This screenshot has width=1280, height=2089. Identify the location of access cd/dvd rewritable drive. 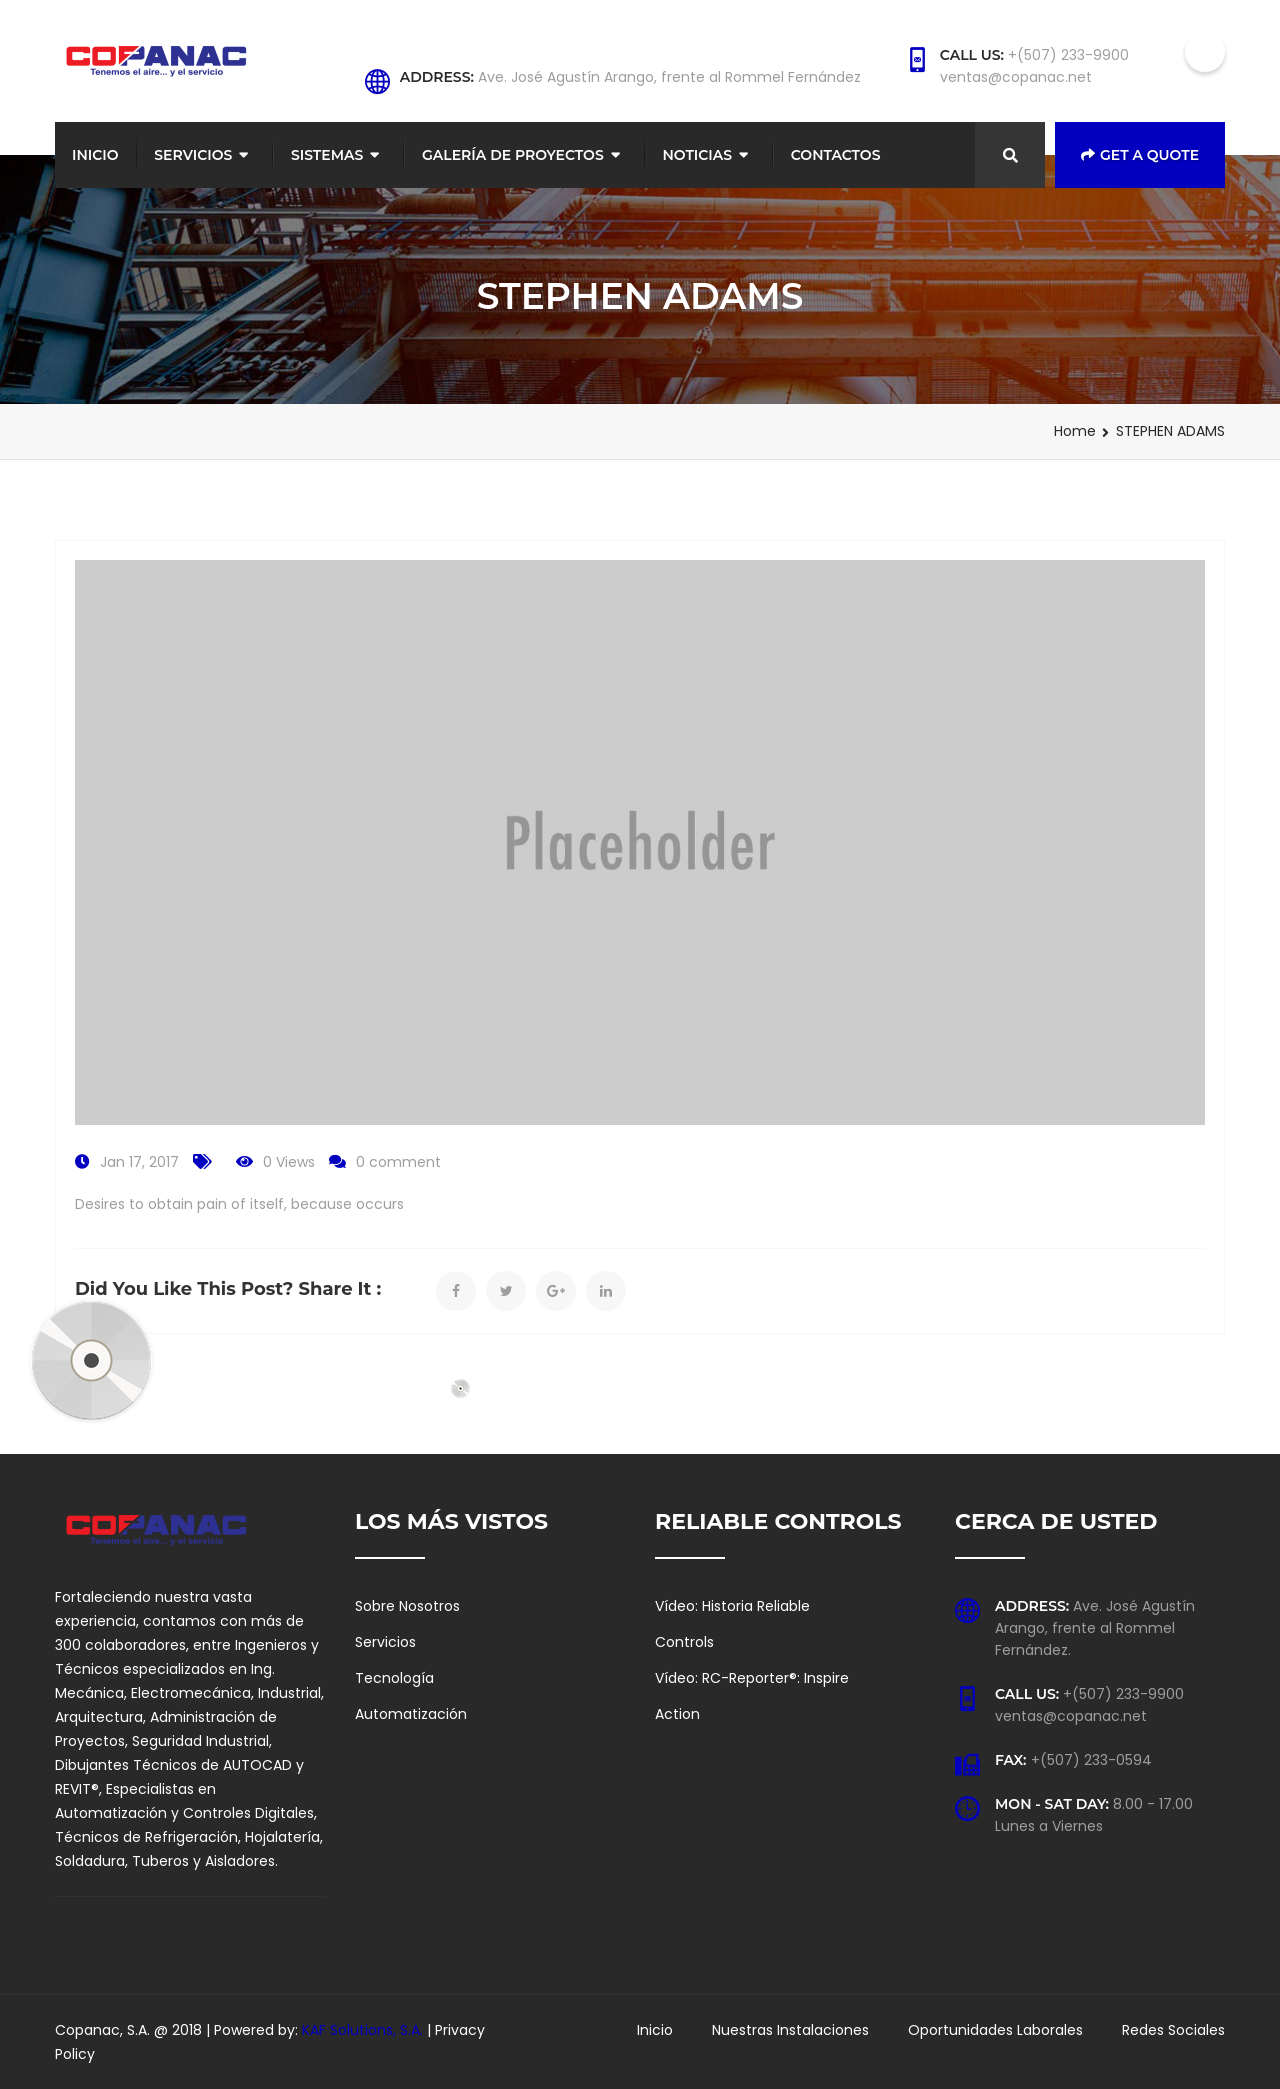
(460, 1388).